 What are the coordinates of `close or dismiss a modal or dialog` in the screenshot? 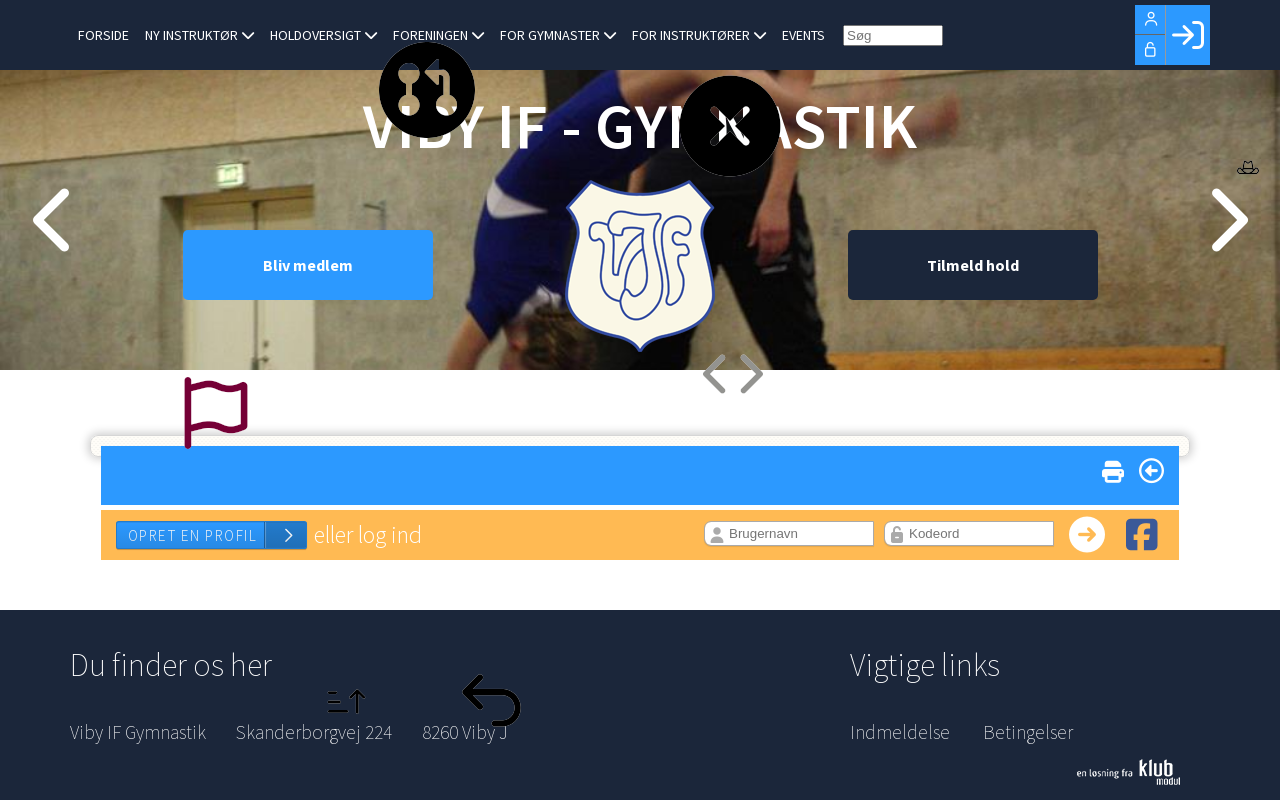 It's located at (730, 126).